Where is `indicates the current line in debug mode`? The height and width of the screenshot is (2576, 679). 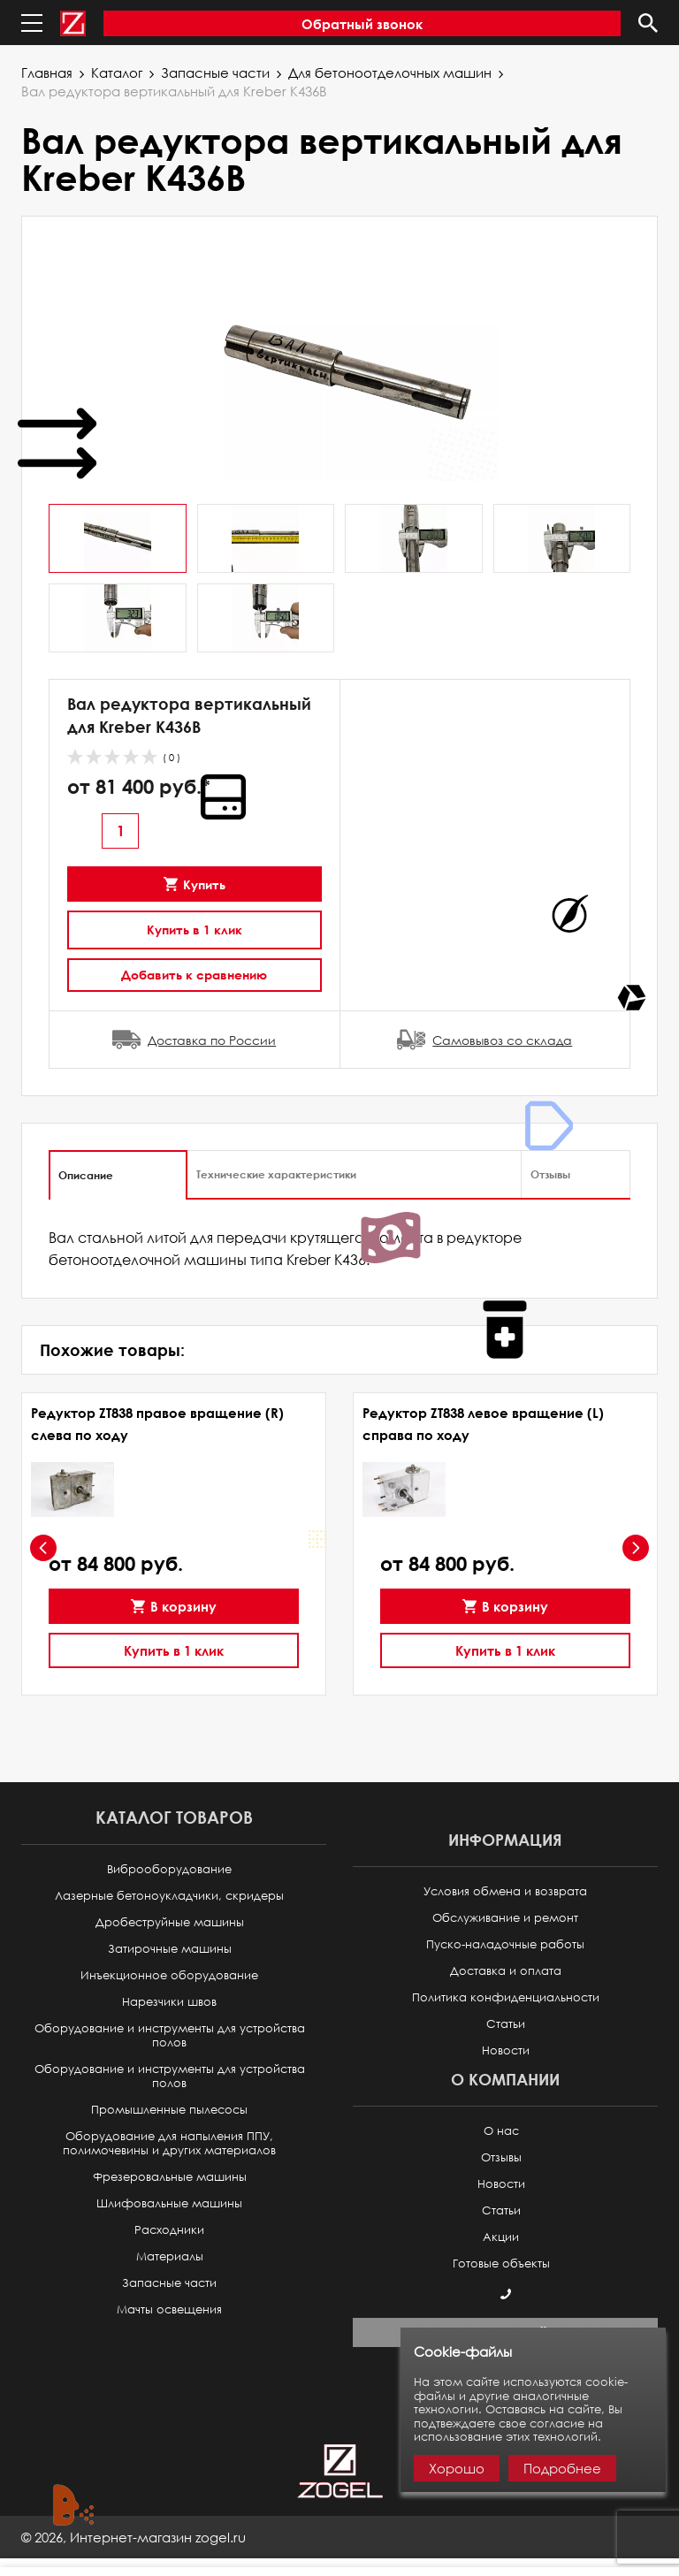 indicates the current line in debug mode is located at coordinates (545, 1125).